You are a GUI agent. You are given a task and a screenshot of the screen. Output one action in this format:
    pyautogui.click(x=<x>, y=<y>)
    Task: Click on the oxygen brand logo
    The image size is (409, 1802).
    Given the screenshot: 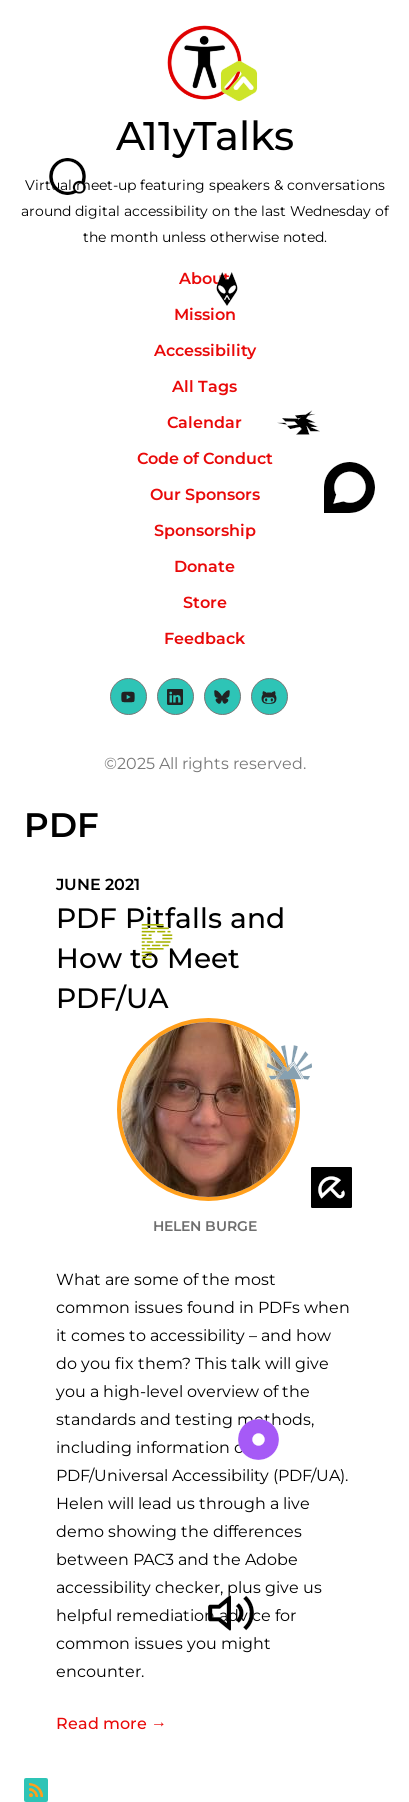 What is the action you would take?
    pyautogui.click(x=67, y=176)
    